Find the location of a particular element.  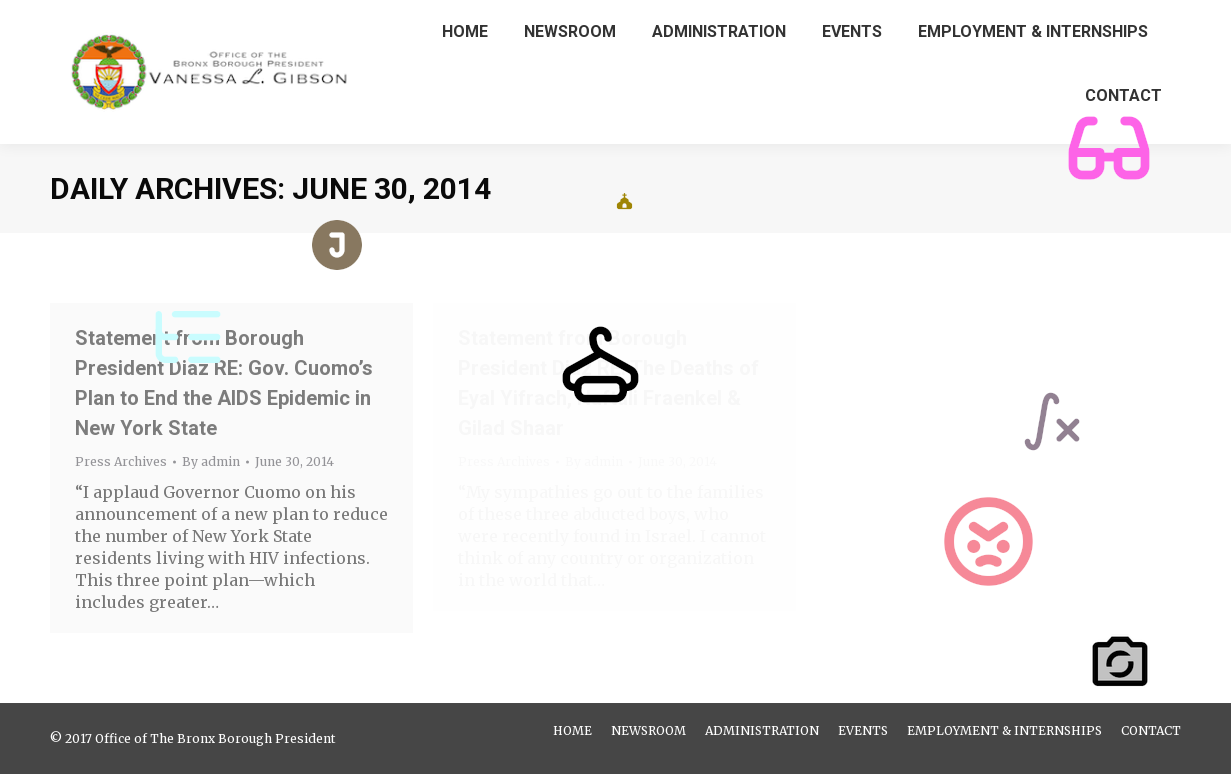

view nearby churches or places of worship is located at coordinates (624, 201).